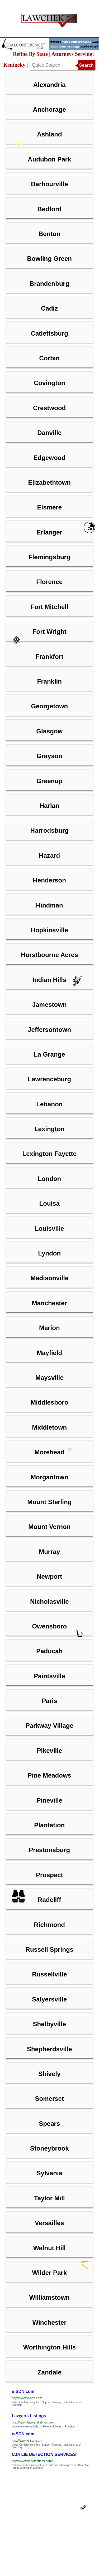 The width and height of the screenshot is (99, 2576). Describe the element at coordinates (83, 2507) in the screenshot. I see `browse food or restaurant options` at that location.